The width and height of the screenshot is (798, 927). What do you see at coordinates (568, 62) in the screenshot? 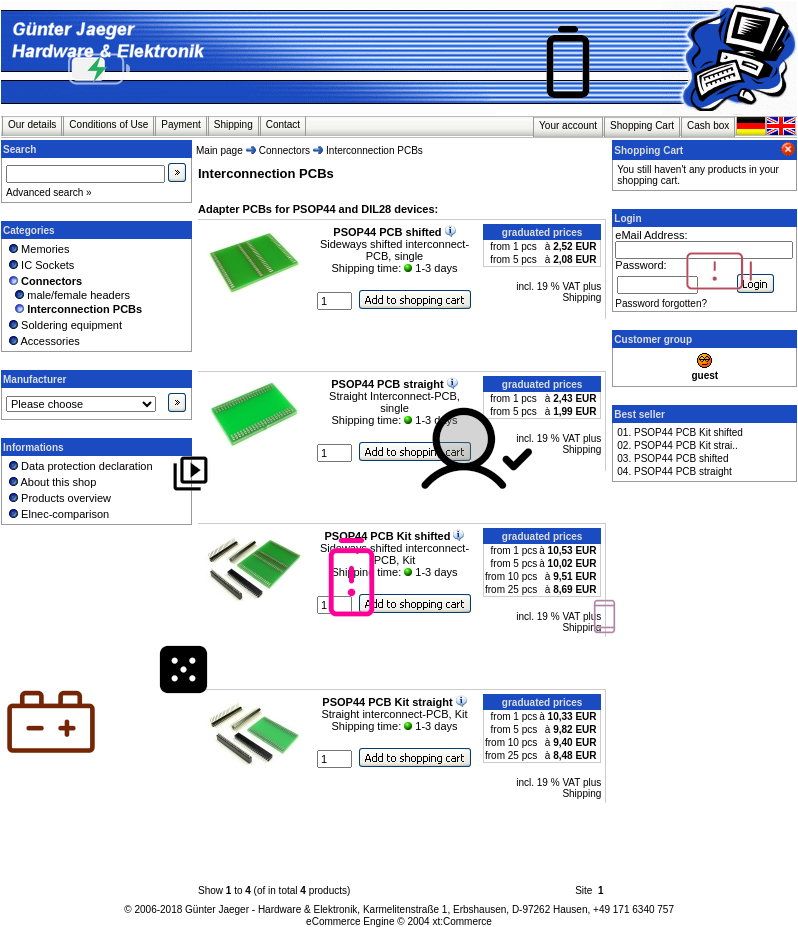
I see `indicates battery is empty or depleted` at bounding box center [568, 62].